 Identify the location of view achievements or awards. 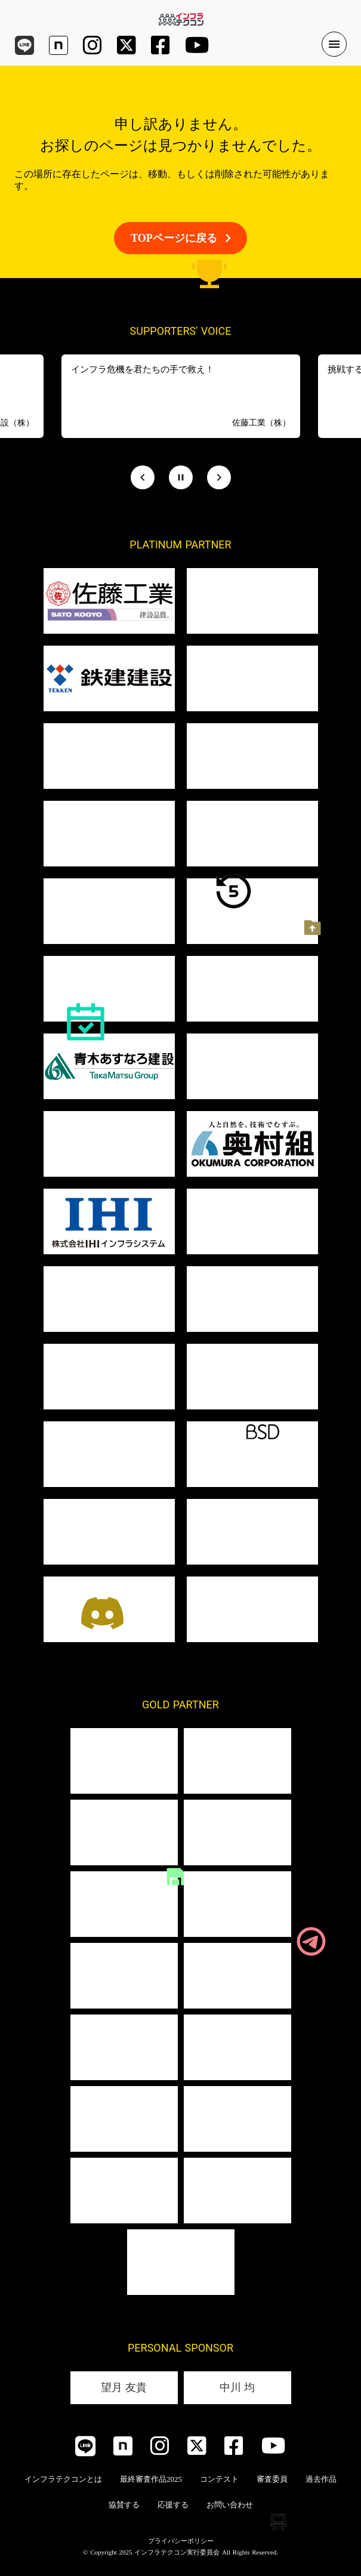
(209, 274).